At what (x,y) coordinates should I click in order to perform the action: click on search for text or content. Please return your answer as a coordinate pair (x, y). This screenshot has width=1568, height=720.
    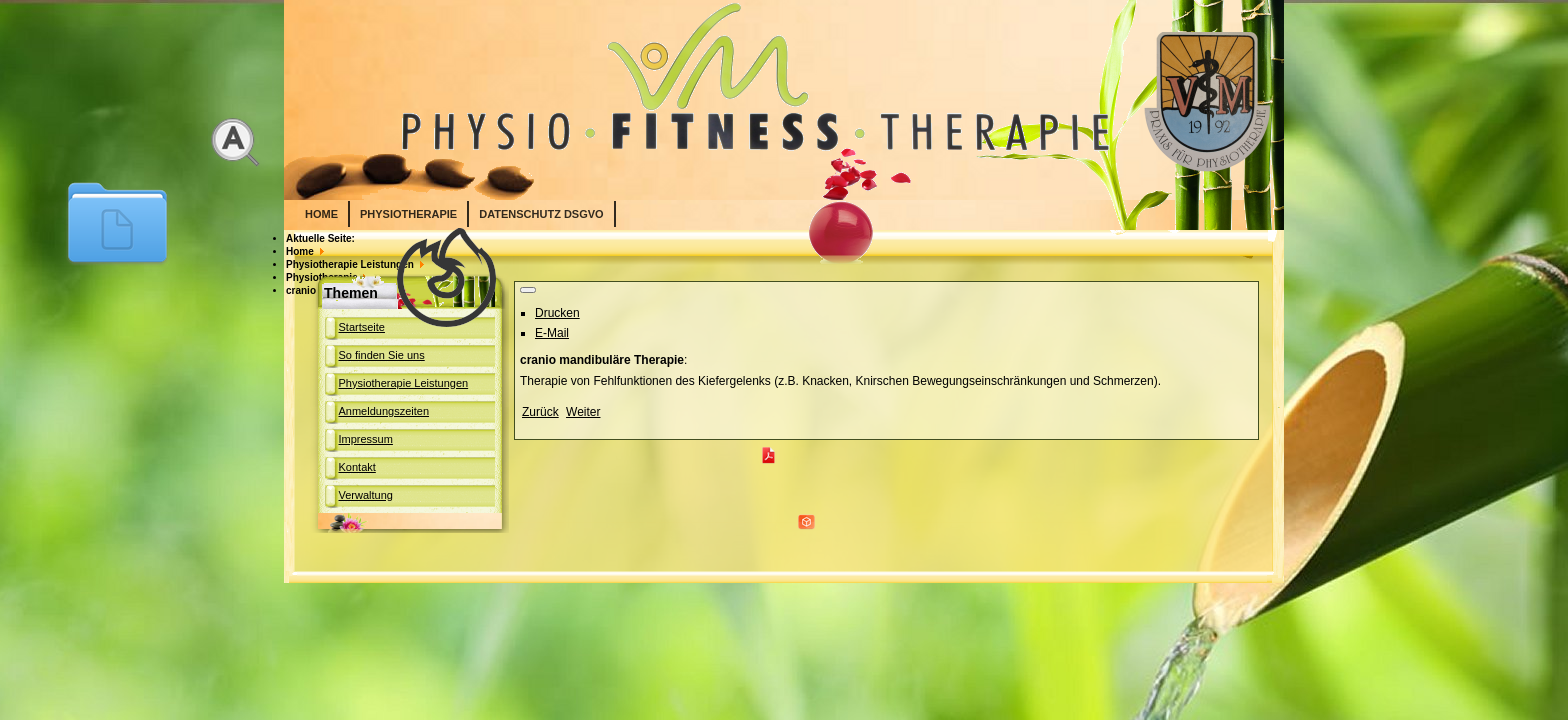
    Looking at the image, I should click on (235, 142).